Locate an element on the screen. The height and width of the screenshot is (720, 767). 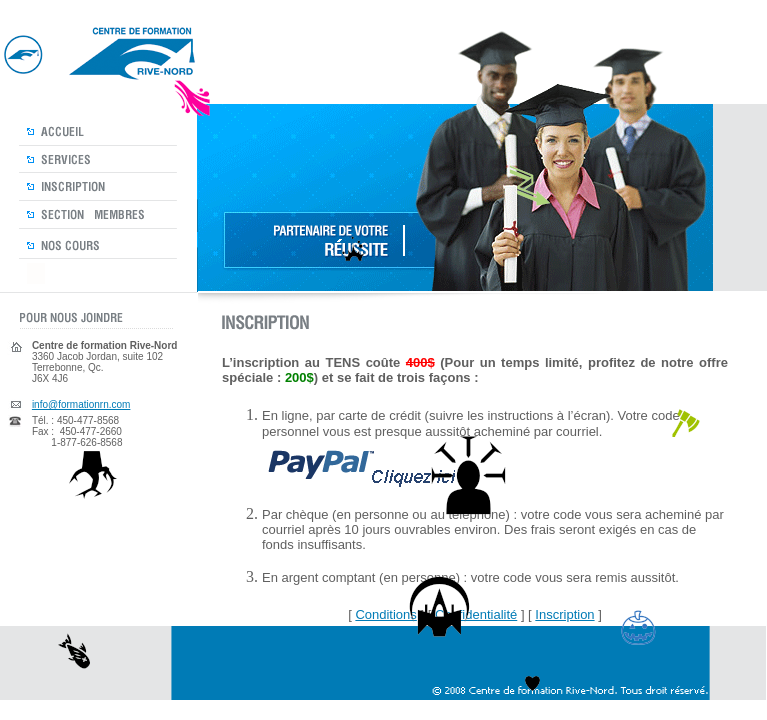
indicates a food item or meal in a cooking game is located at coordinates (74, 651).